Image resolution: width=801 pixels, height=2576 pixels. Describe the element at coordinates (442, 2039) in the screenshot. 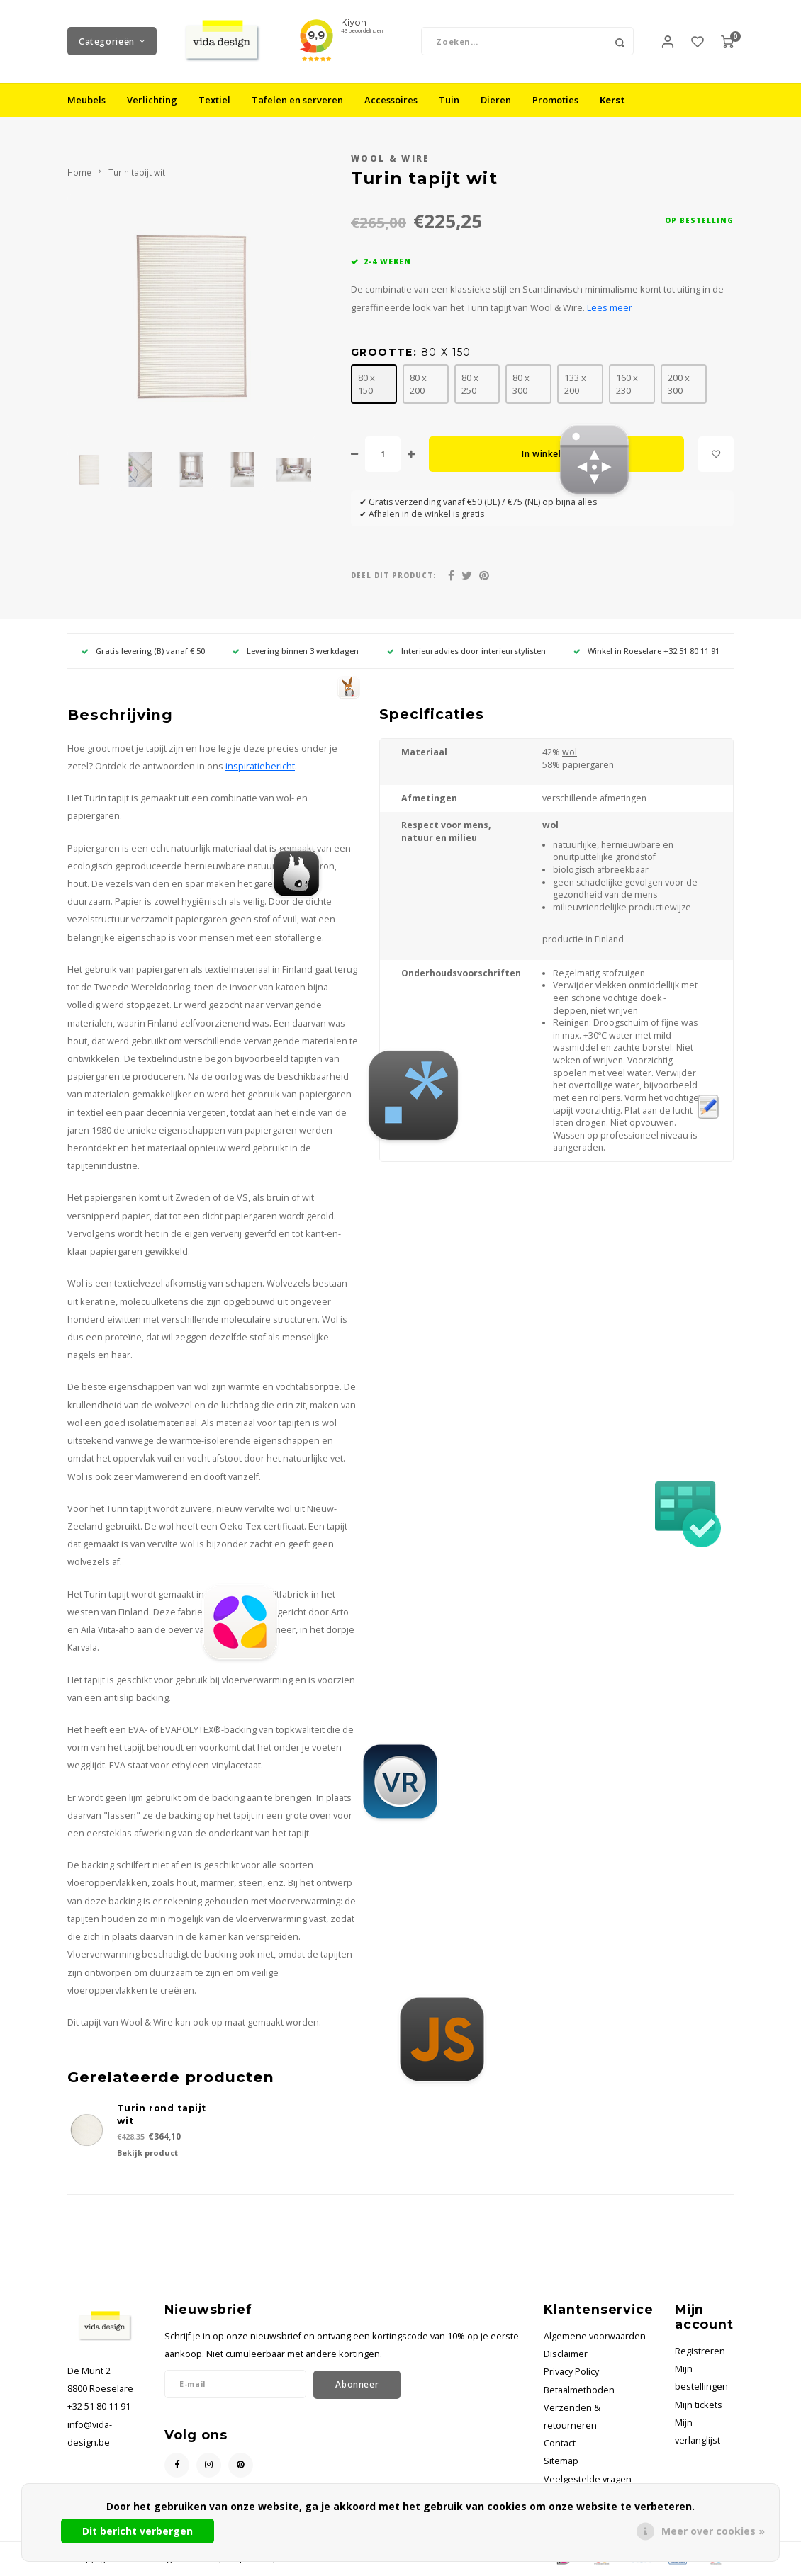

I see `open javascript testing application` at that location.